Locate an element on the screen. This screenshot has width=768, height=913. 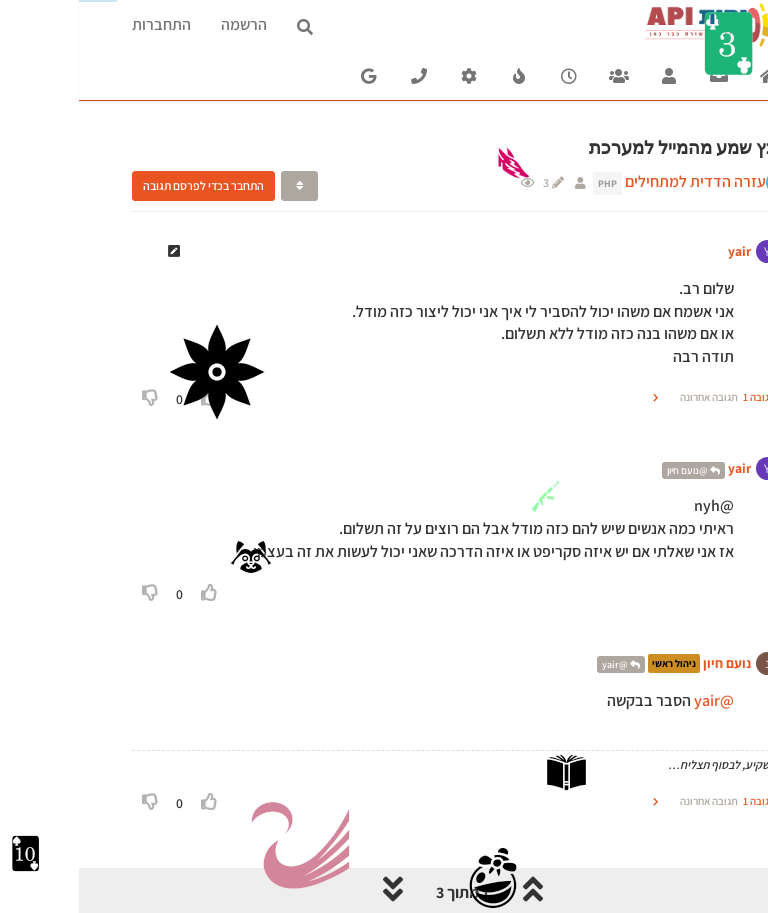
open a book or reading material is located at coordinates (566, 773).